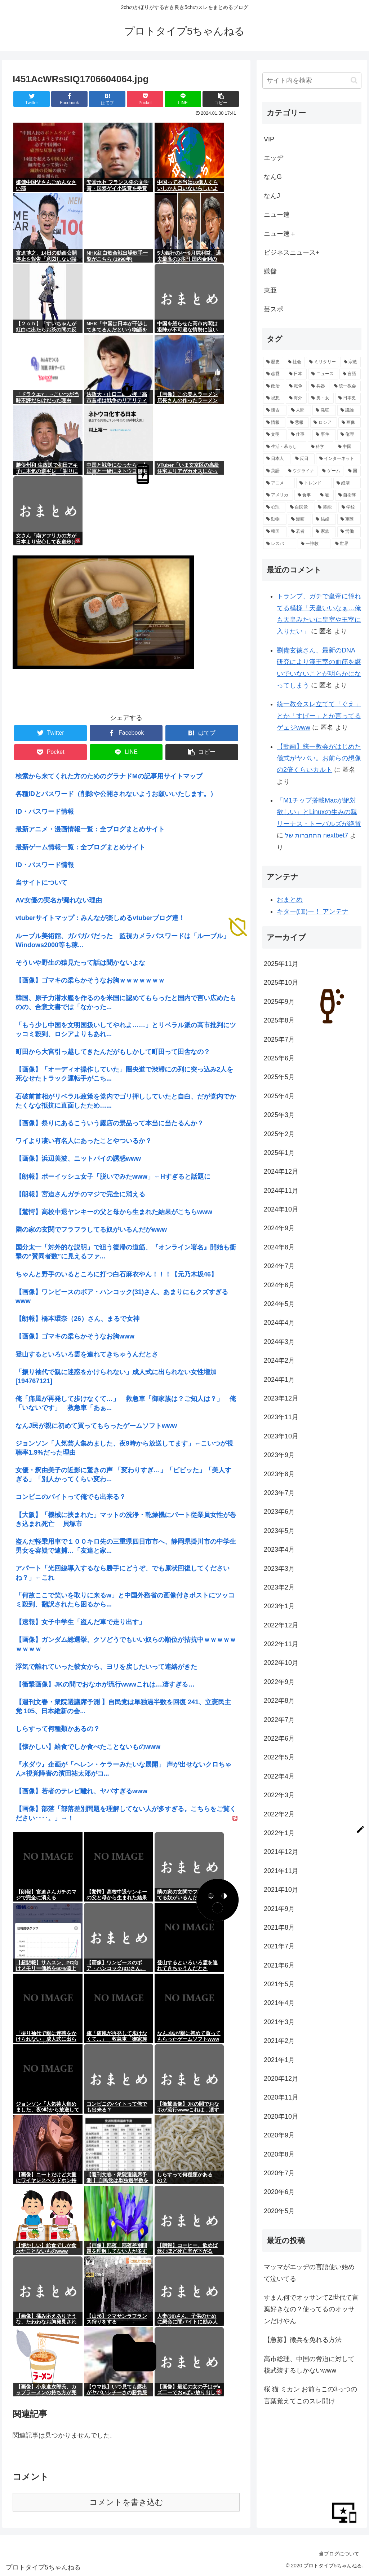  Describe the element at coordinates (238, 927) in the screenshot. I see `security or protection is disabled` at that location.